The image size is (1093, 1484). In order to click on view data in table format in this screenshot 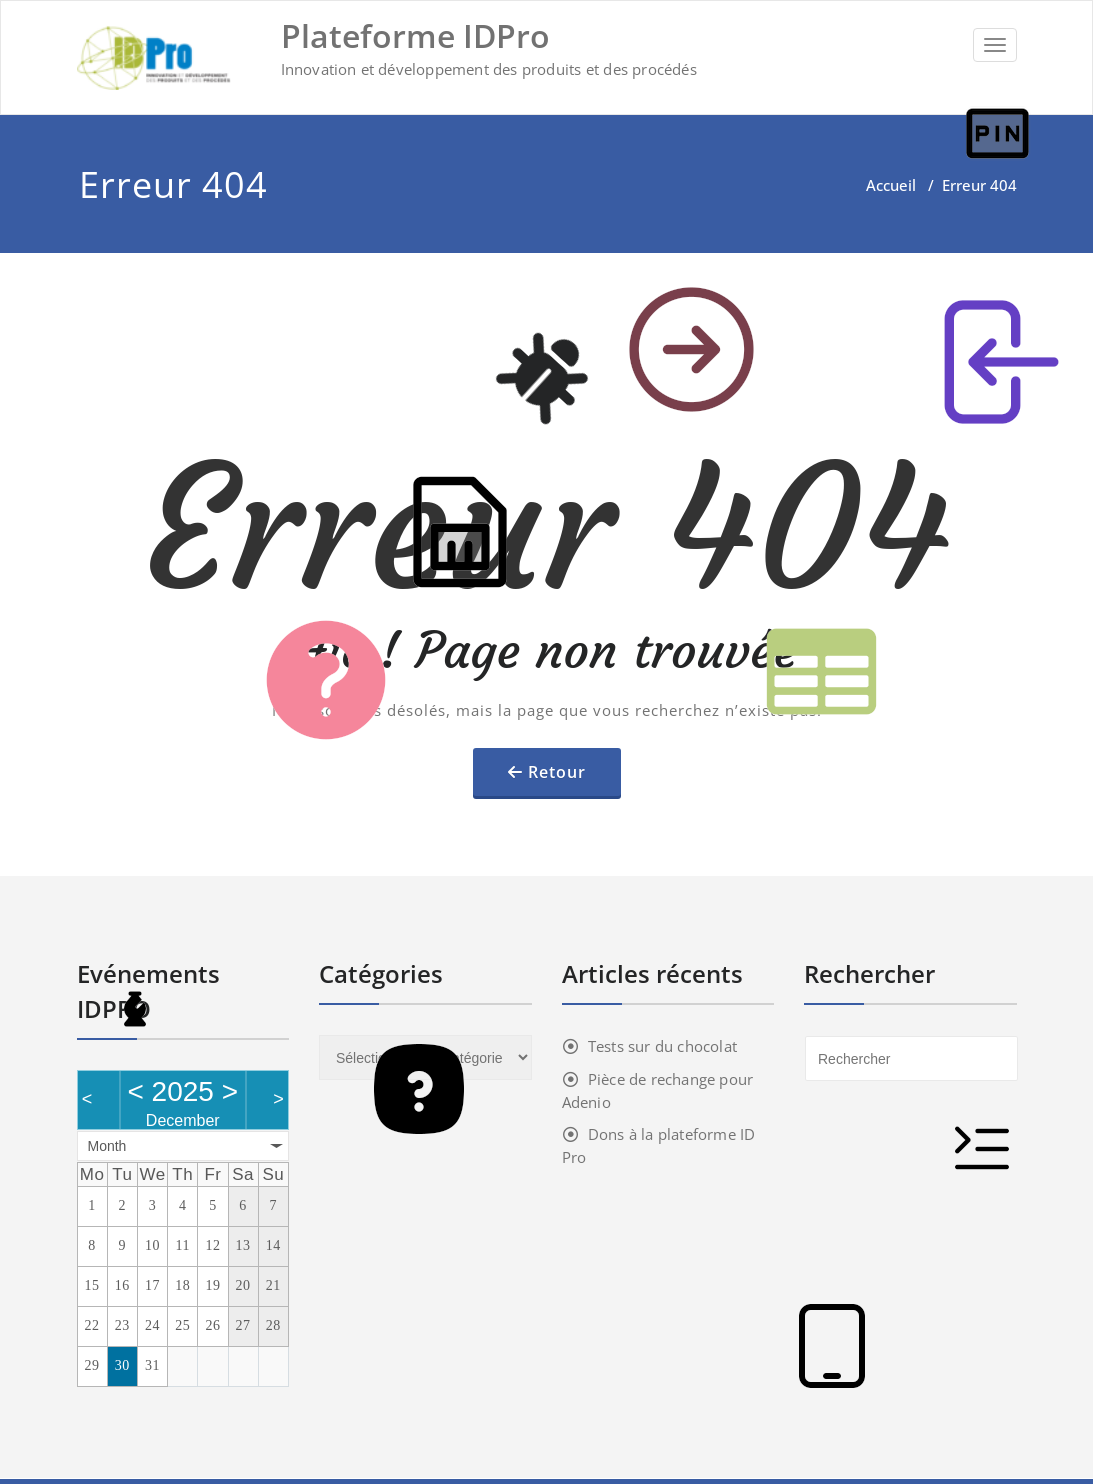, I will do `click(821, 671)`.